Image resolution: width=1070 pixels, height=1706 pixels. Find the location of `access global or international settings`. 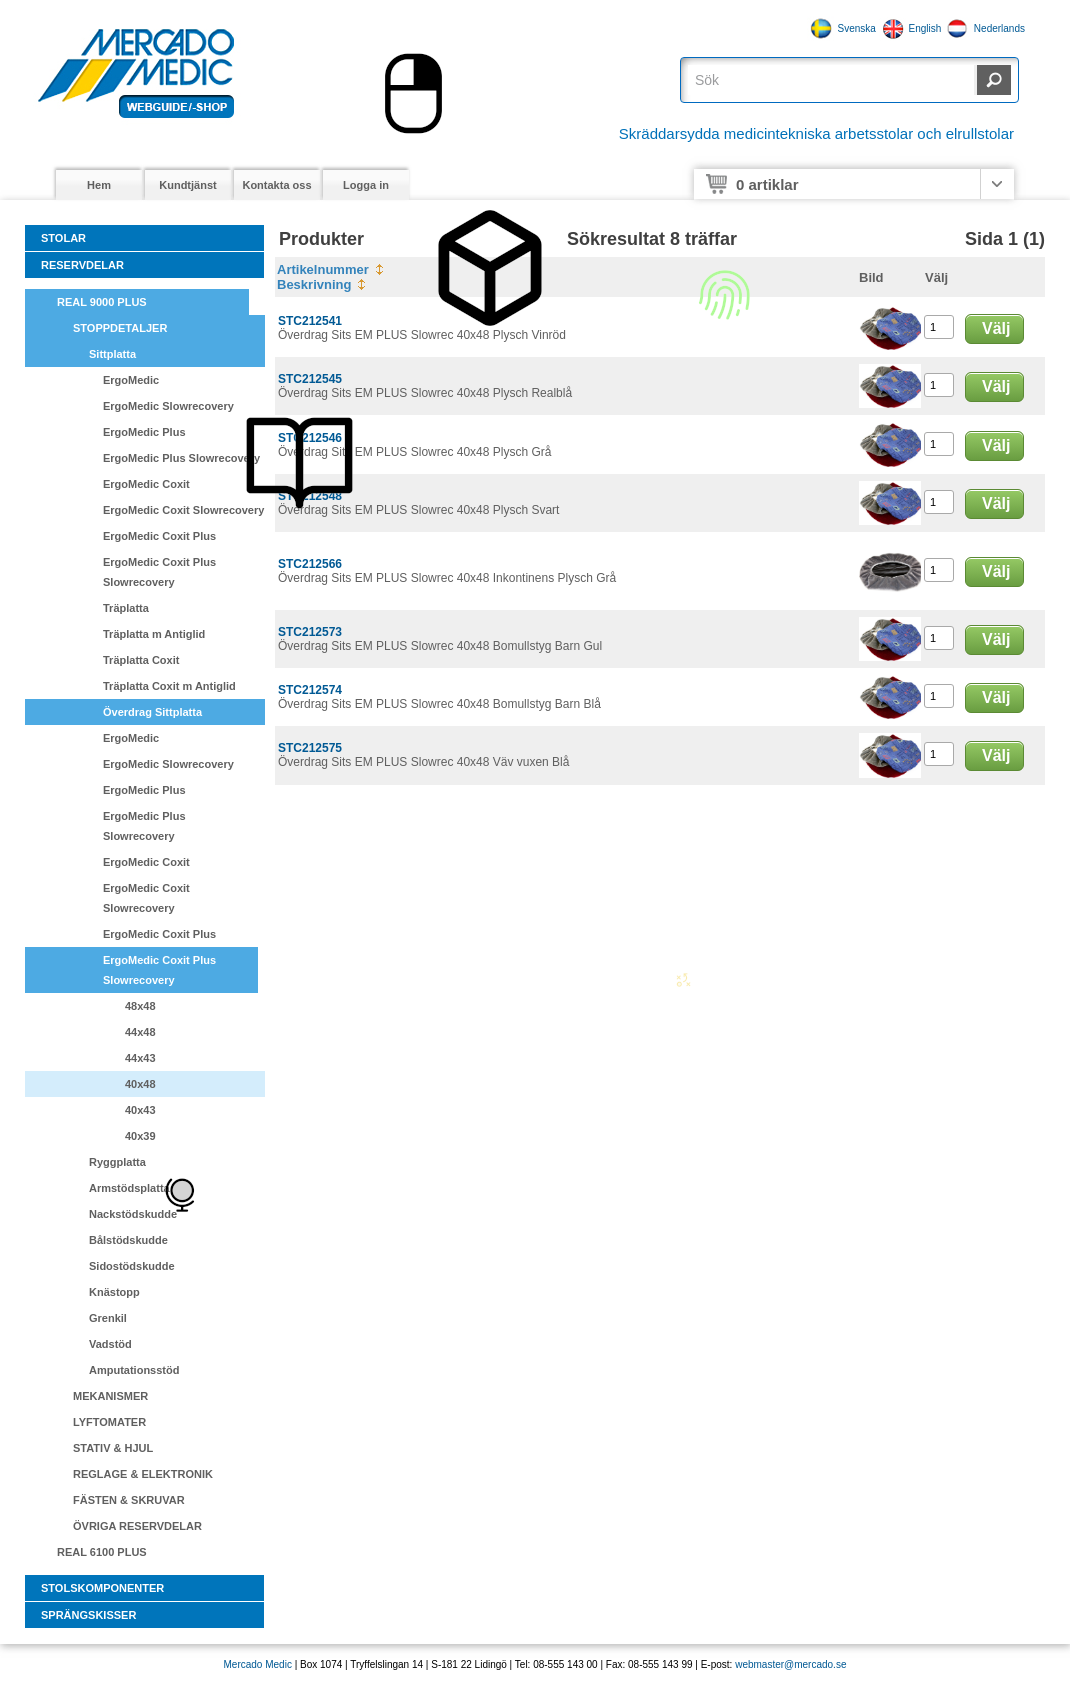

access global or international settings is located at coordinates (181, 1194).